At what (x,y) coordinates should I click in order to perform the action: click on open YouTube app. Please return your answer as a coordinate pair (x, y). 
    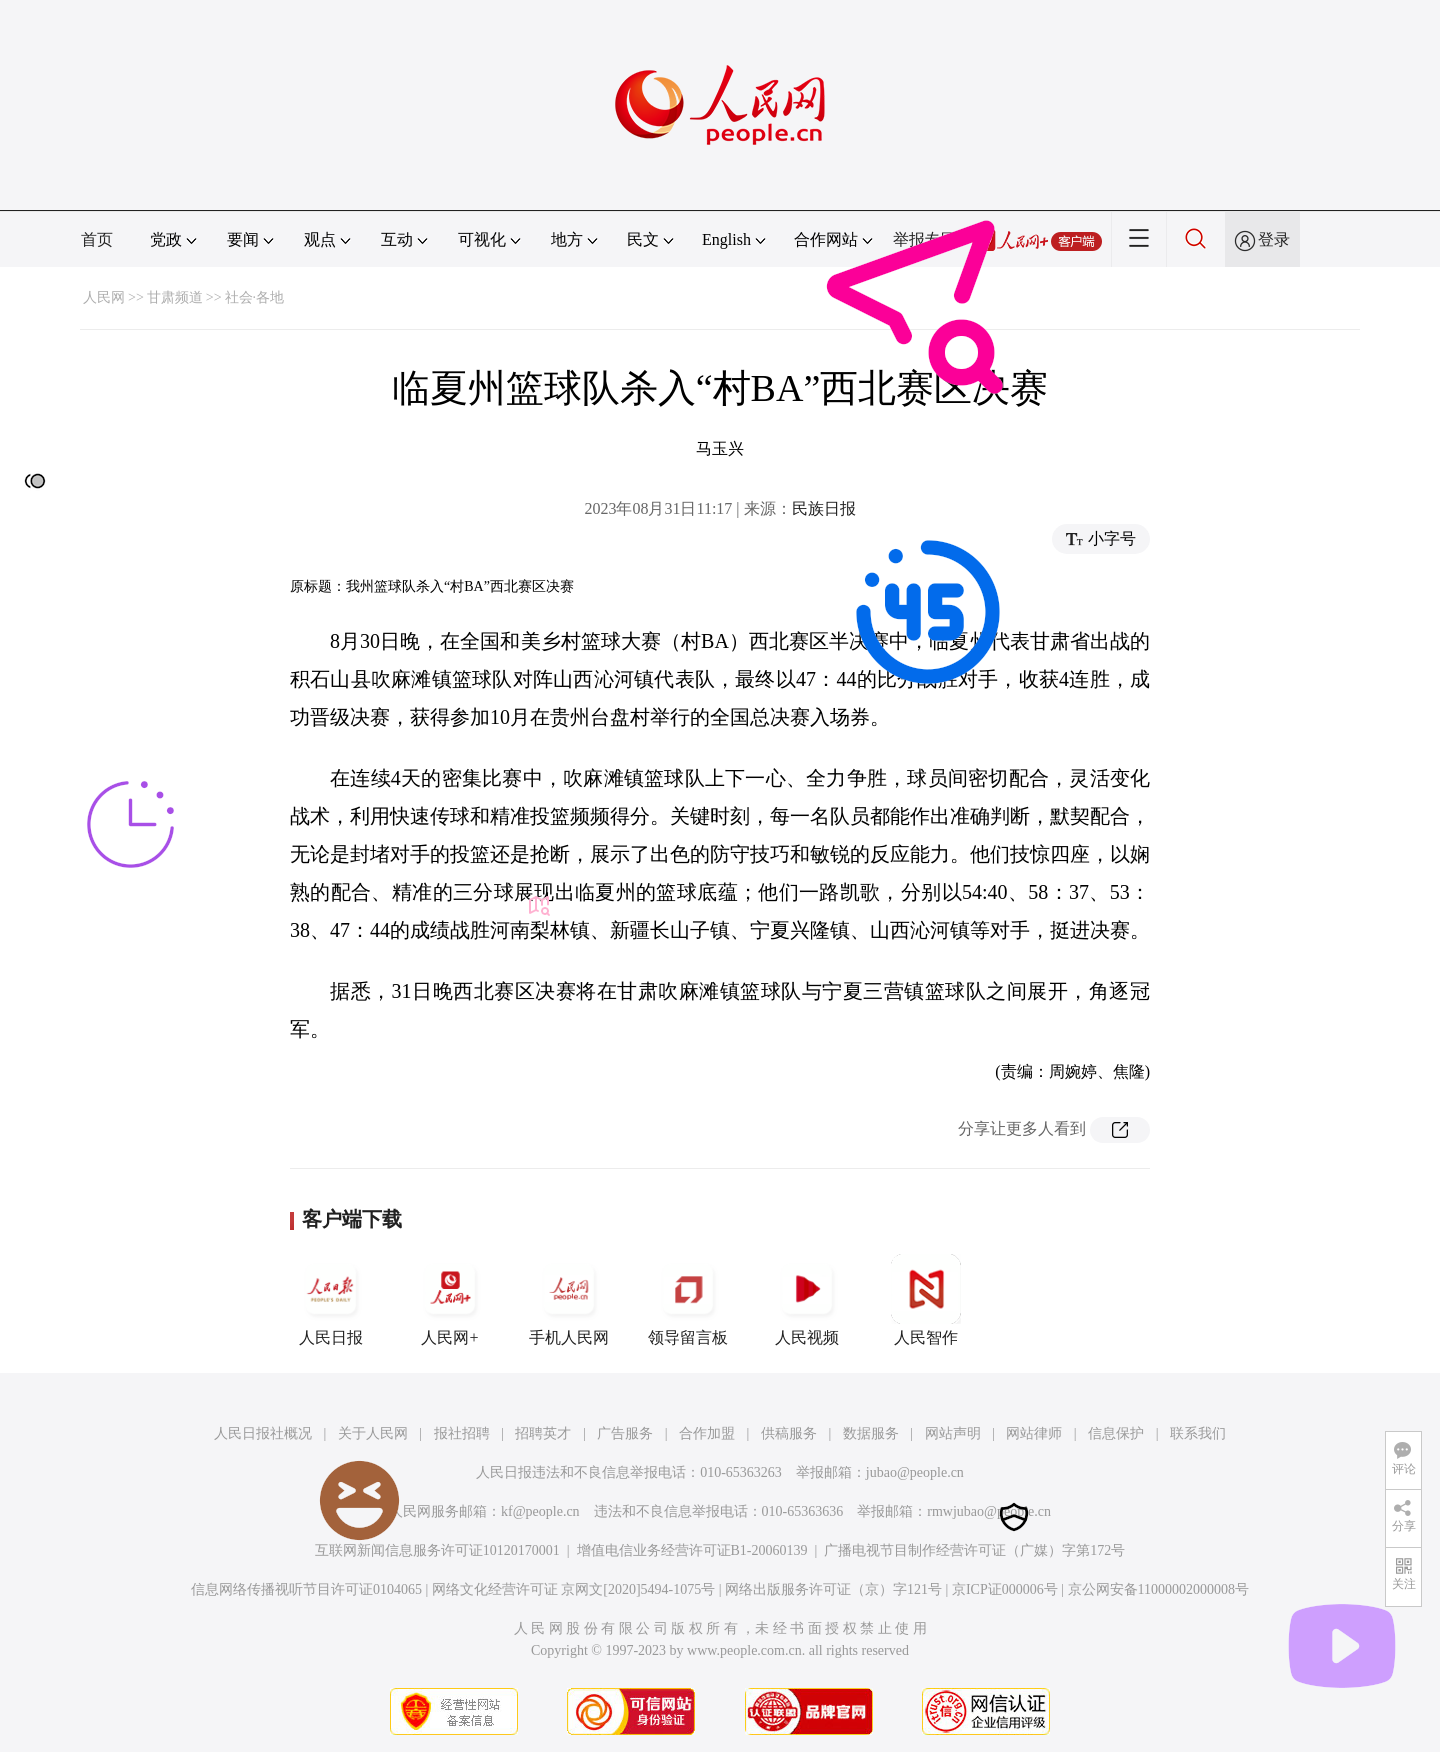
    Looking at the image, I should click on (1342, 1646).